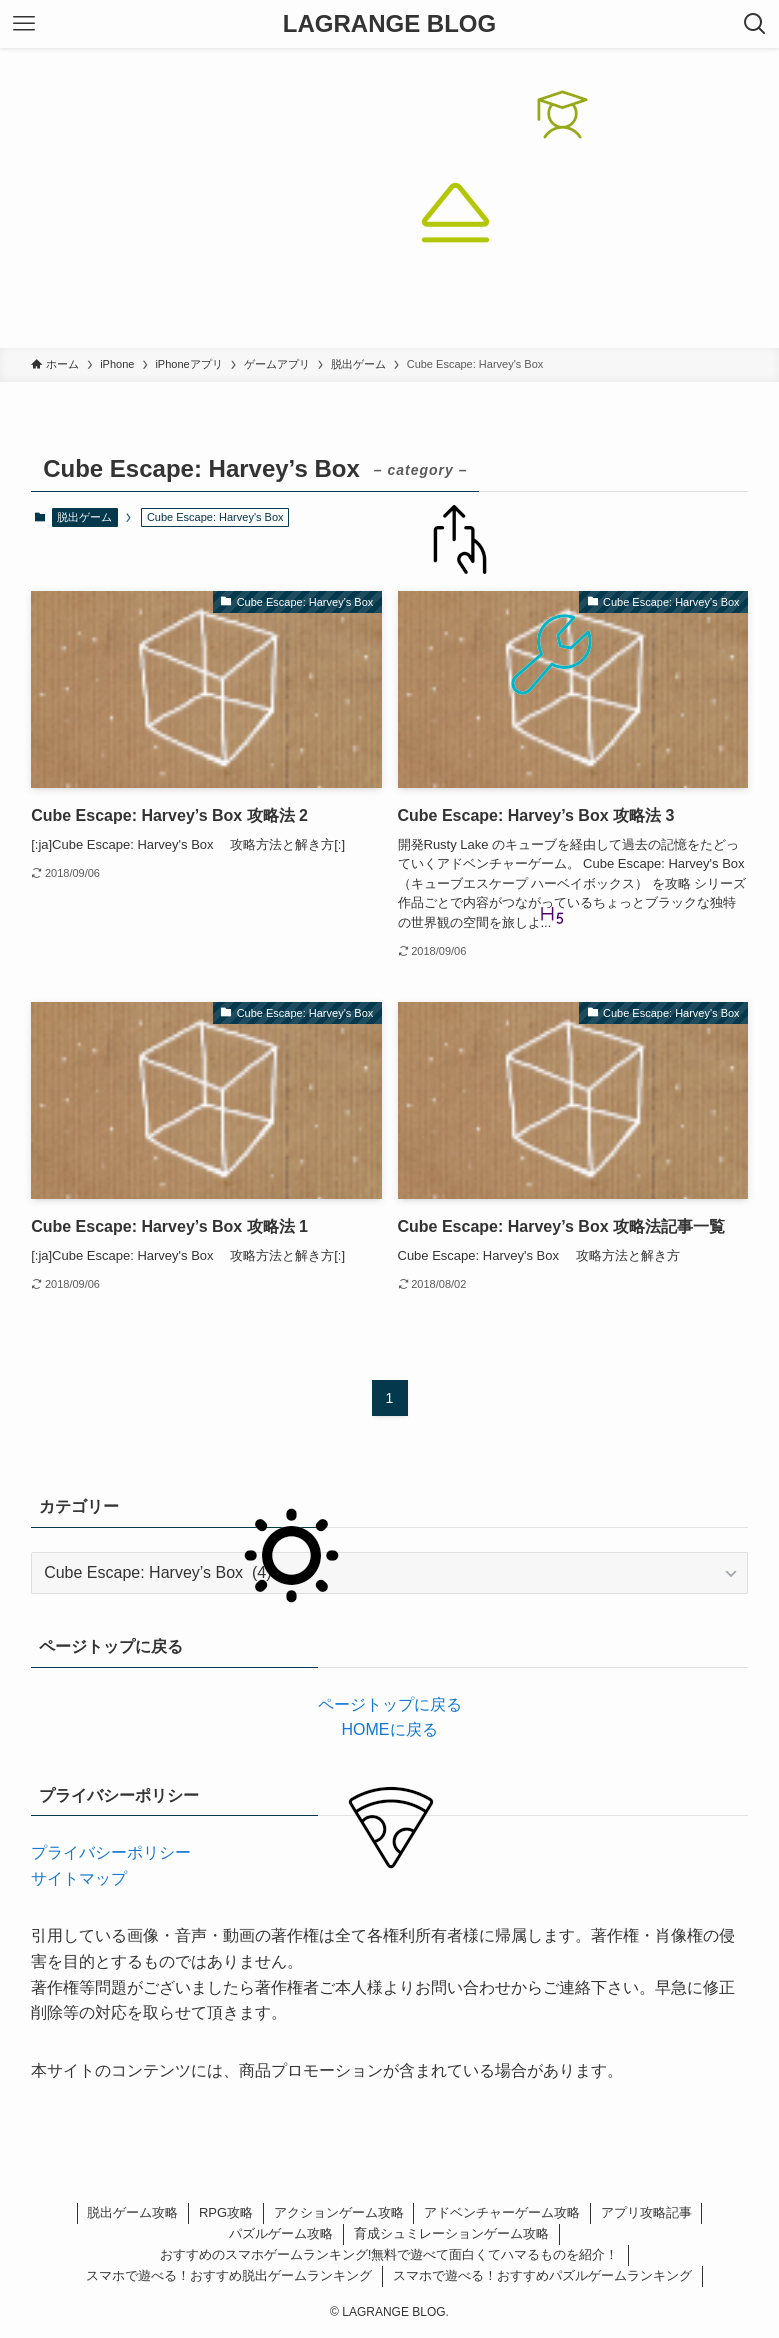 This screenshot has width=779, height=2338. Describe the element at coordinates (291, 1555) in the screenshot. I see `decrease screen brightness` at that location.